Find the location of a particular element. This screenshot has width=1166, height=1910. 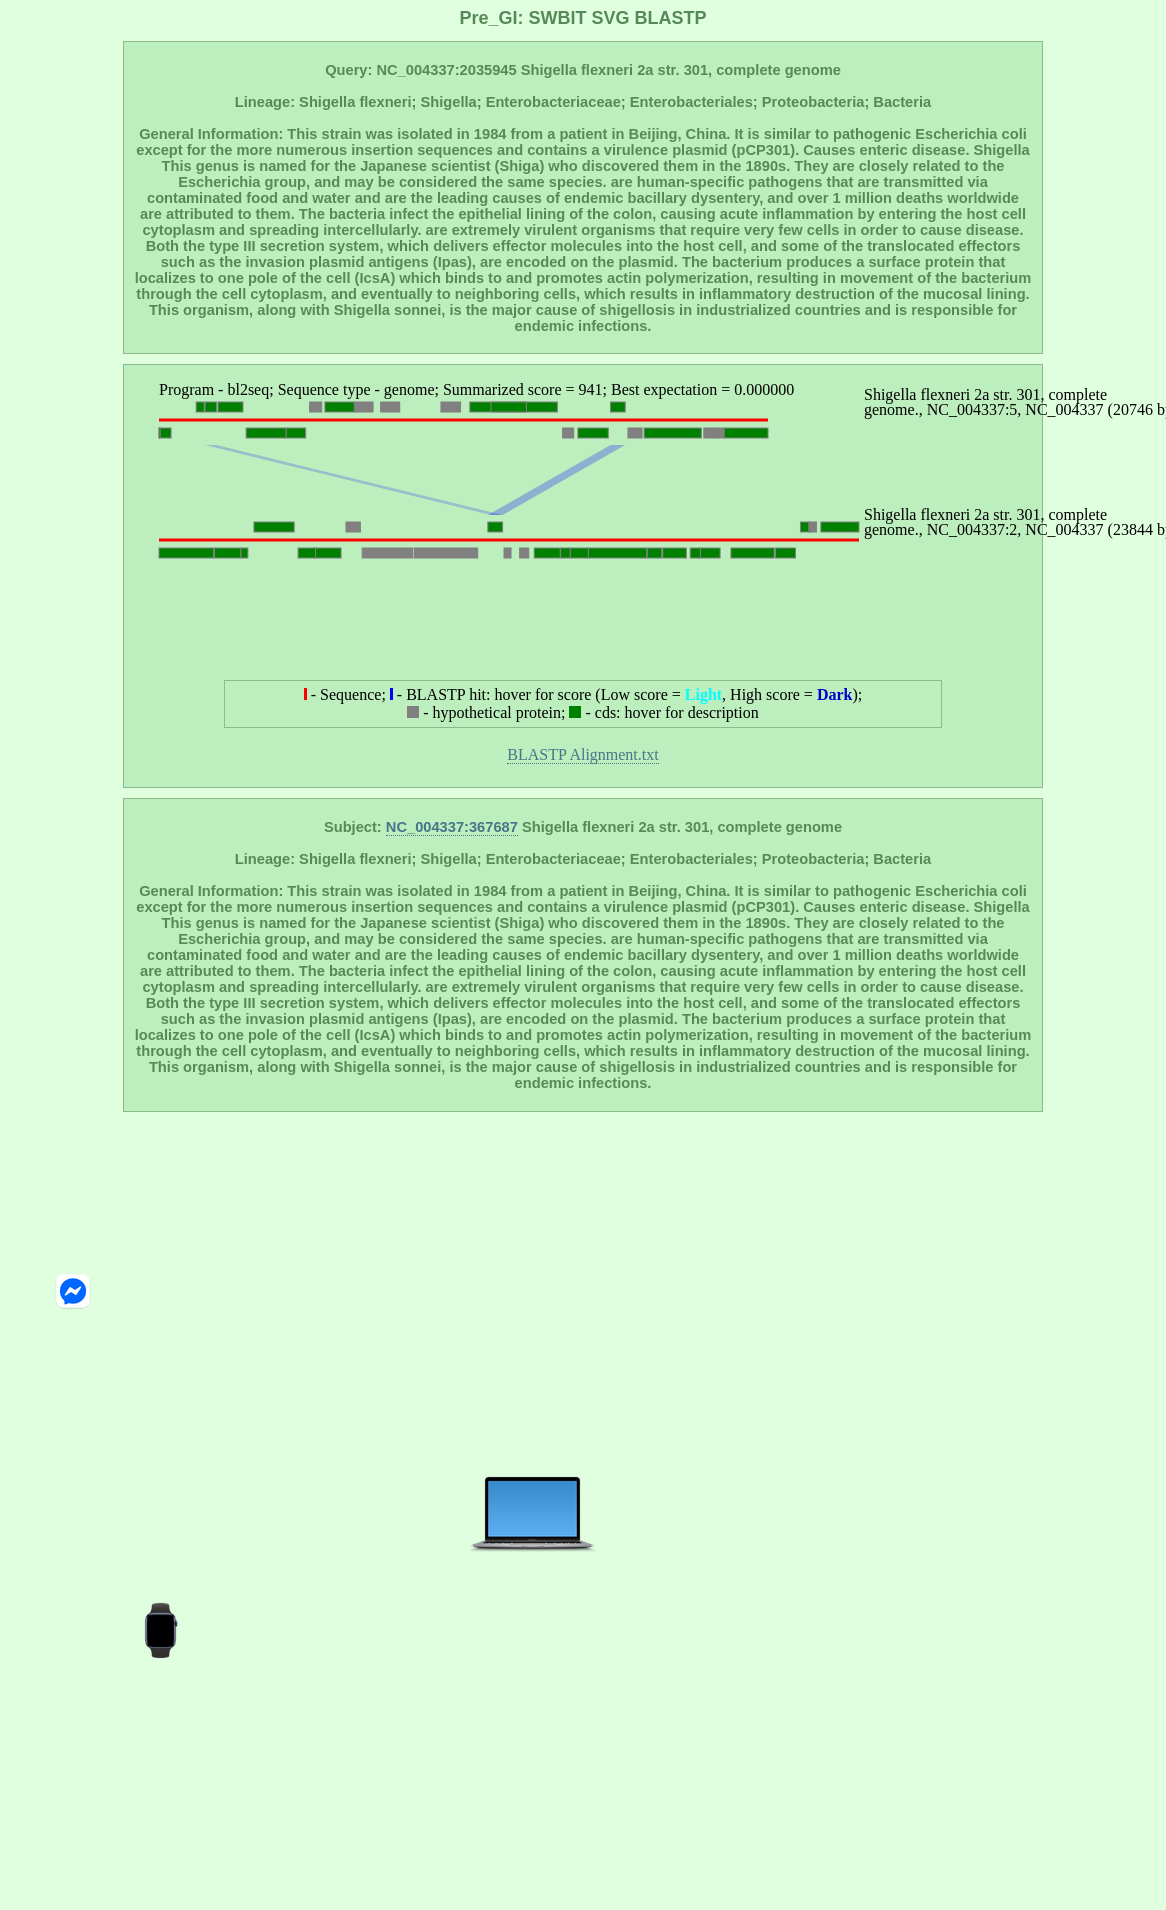

apple watch series 6 device icon is located at coordinates (160, 1630).